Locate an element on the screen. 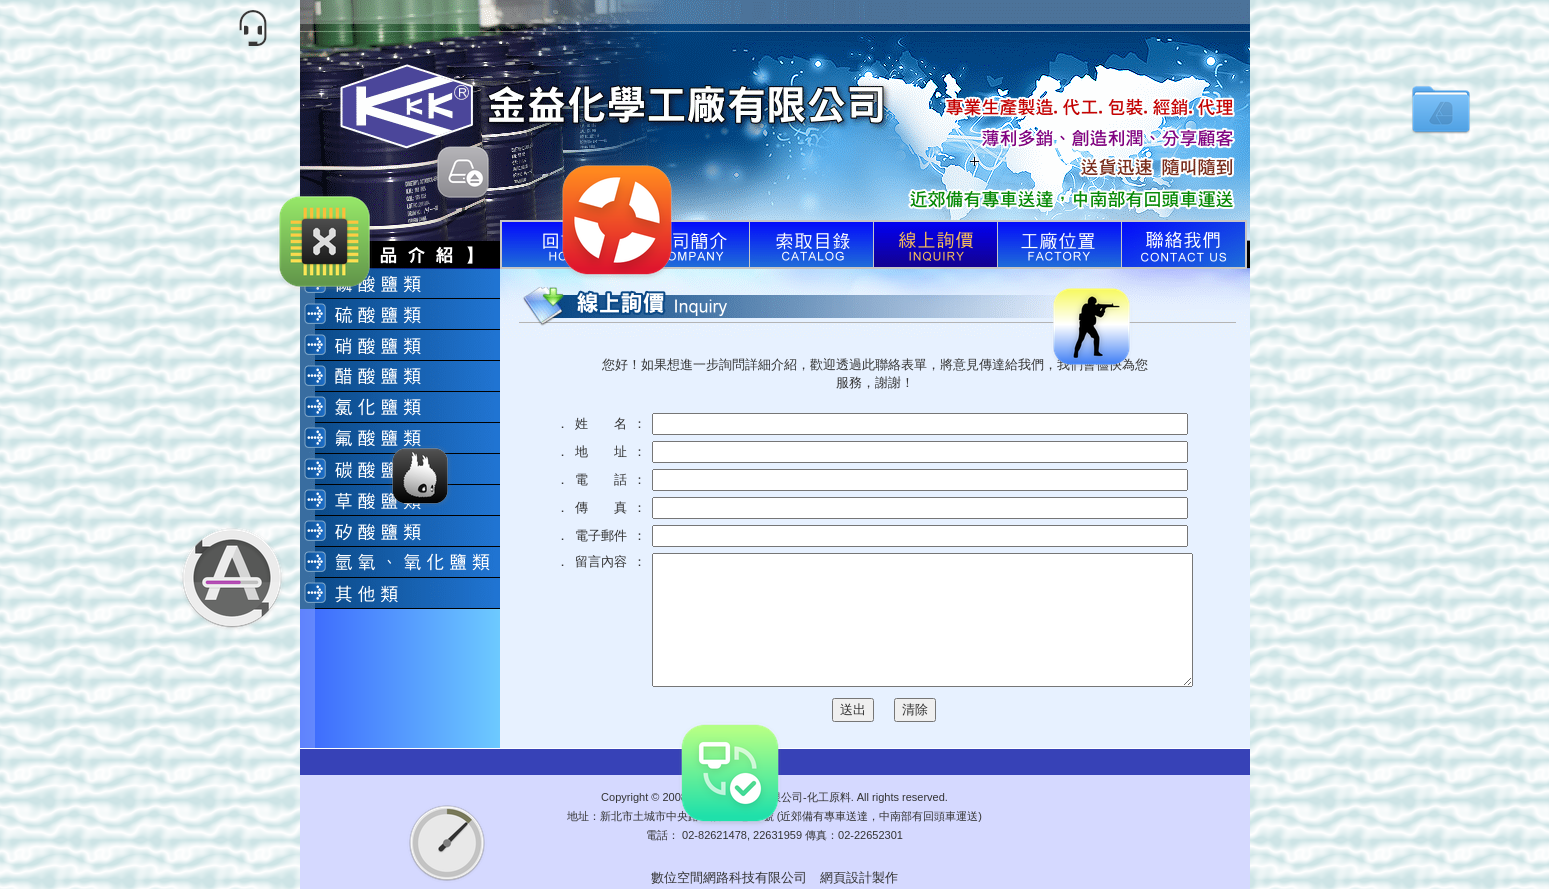 This screenshot has width=1549, height=889. open CPU-X system information app is located at coordinates (324, 241).